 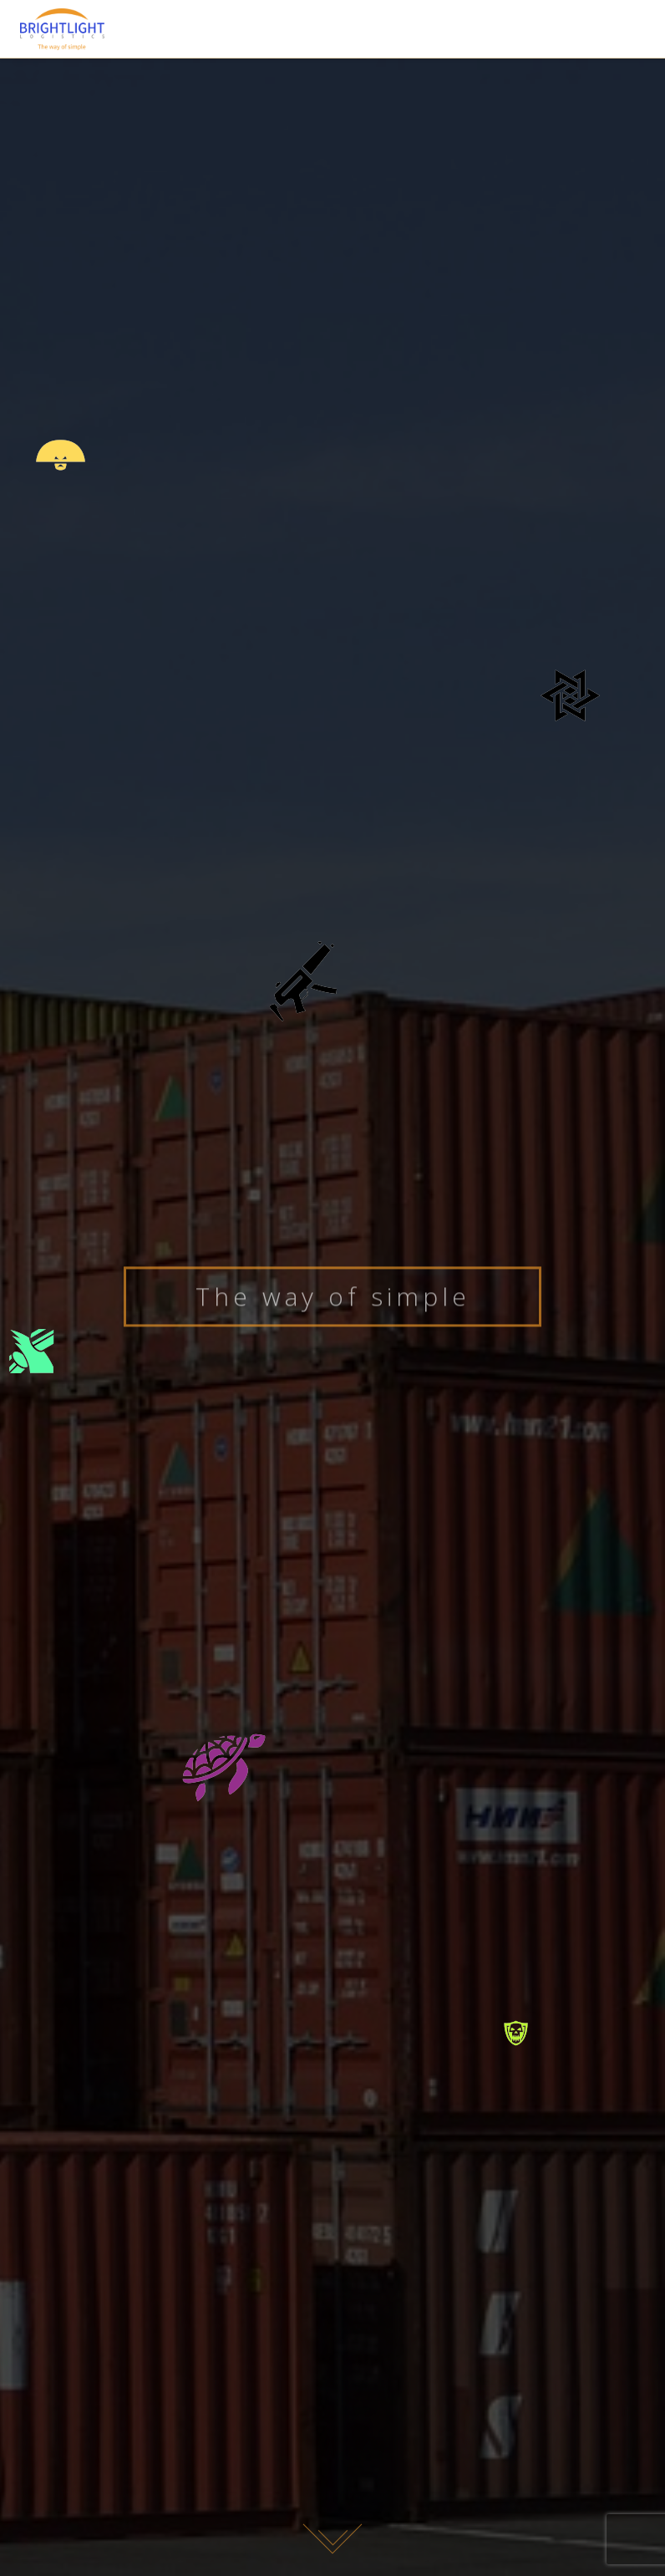 I want to click on select mp5 submachine gun in weapon loadout, so click(x=303, y=981).